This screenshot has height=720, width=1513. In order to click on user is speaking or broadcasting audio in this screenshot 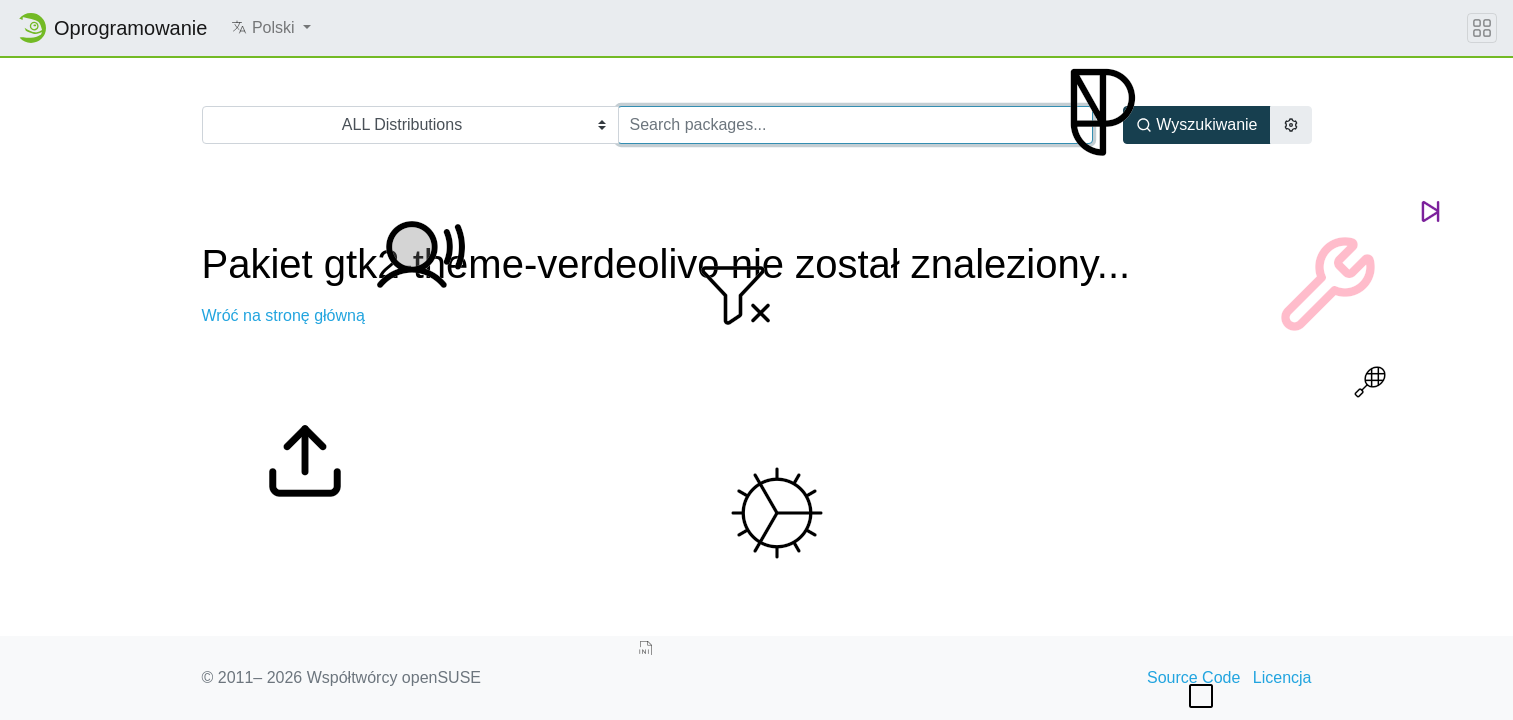, I will do `click(419, 254)`.